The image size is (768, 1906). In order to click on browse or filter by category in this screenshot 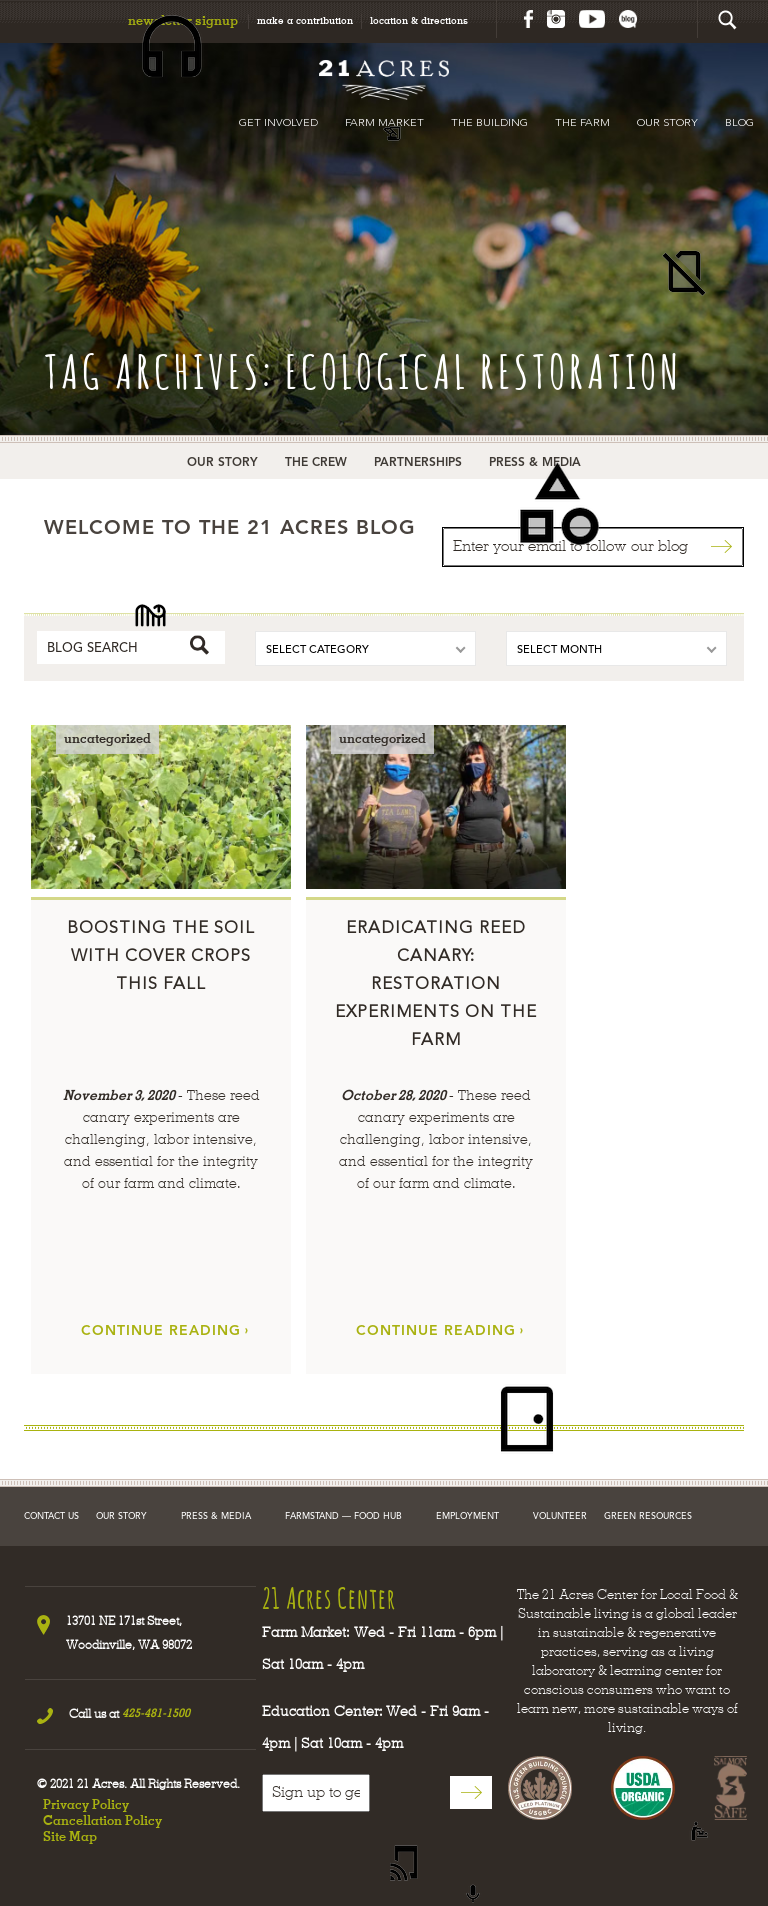, I will do `click(557, 503)`.